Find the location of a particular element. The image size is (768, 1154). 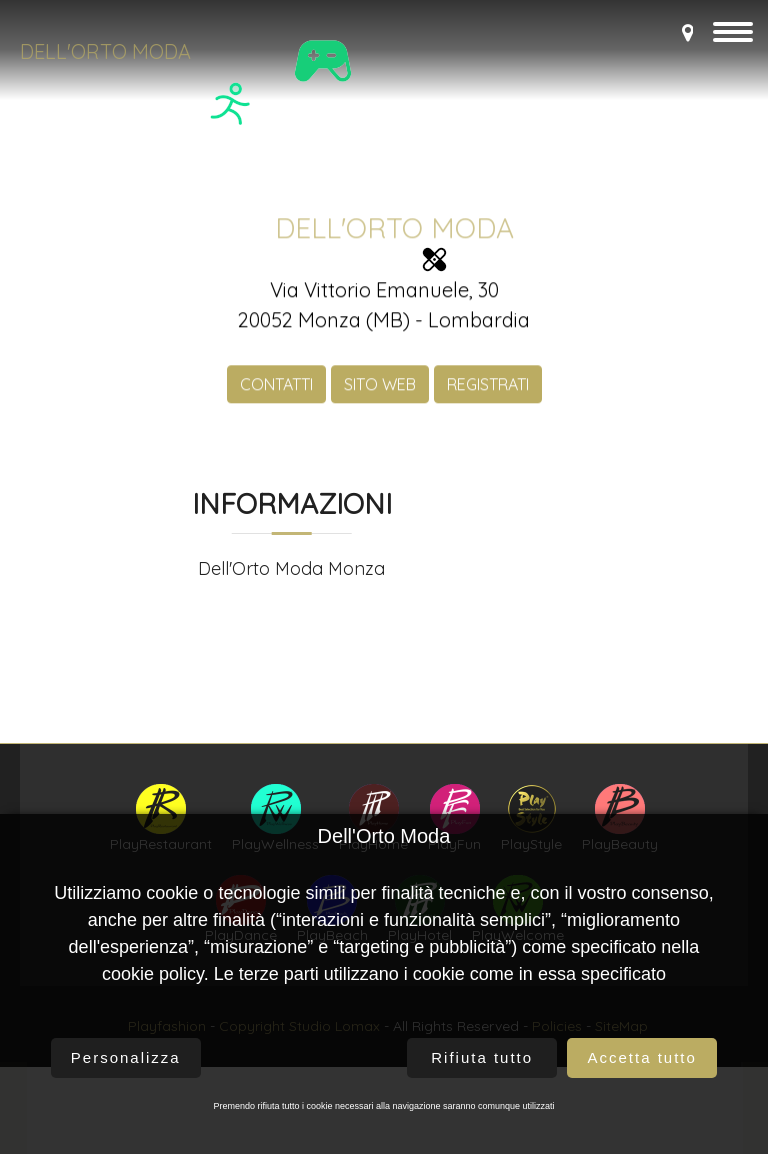

start a running or fitness activity is located at coordinates (231, 103).